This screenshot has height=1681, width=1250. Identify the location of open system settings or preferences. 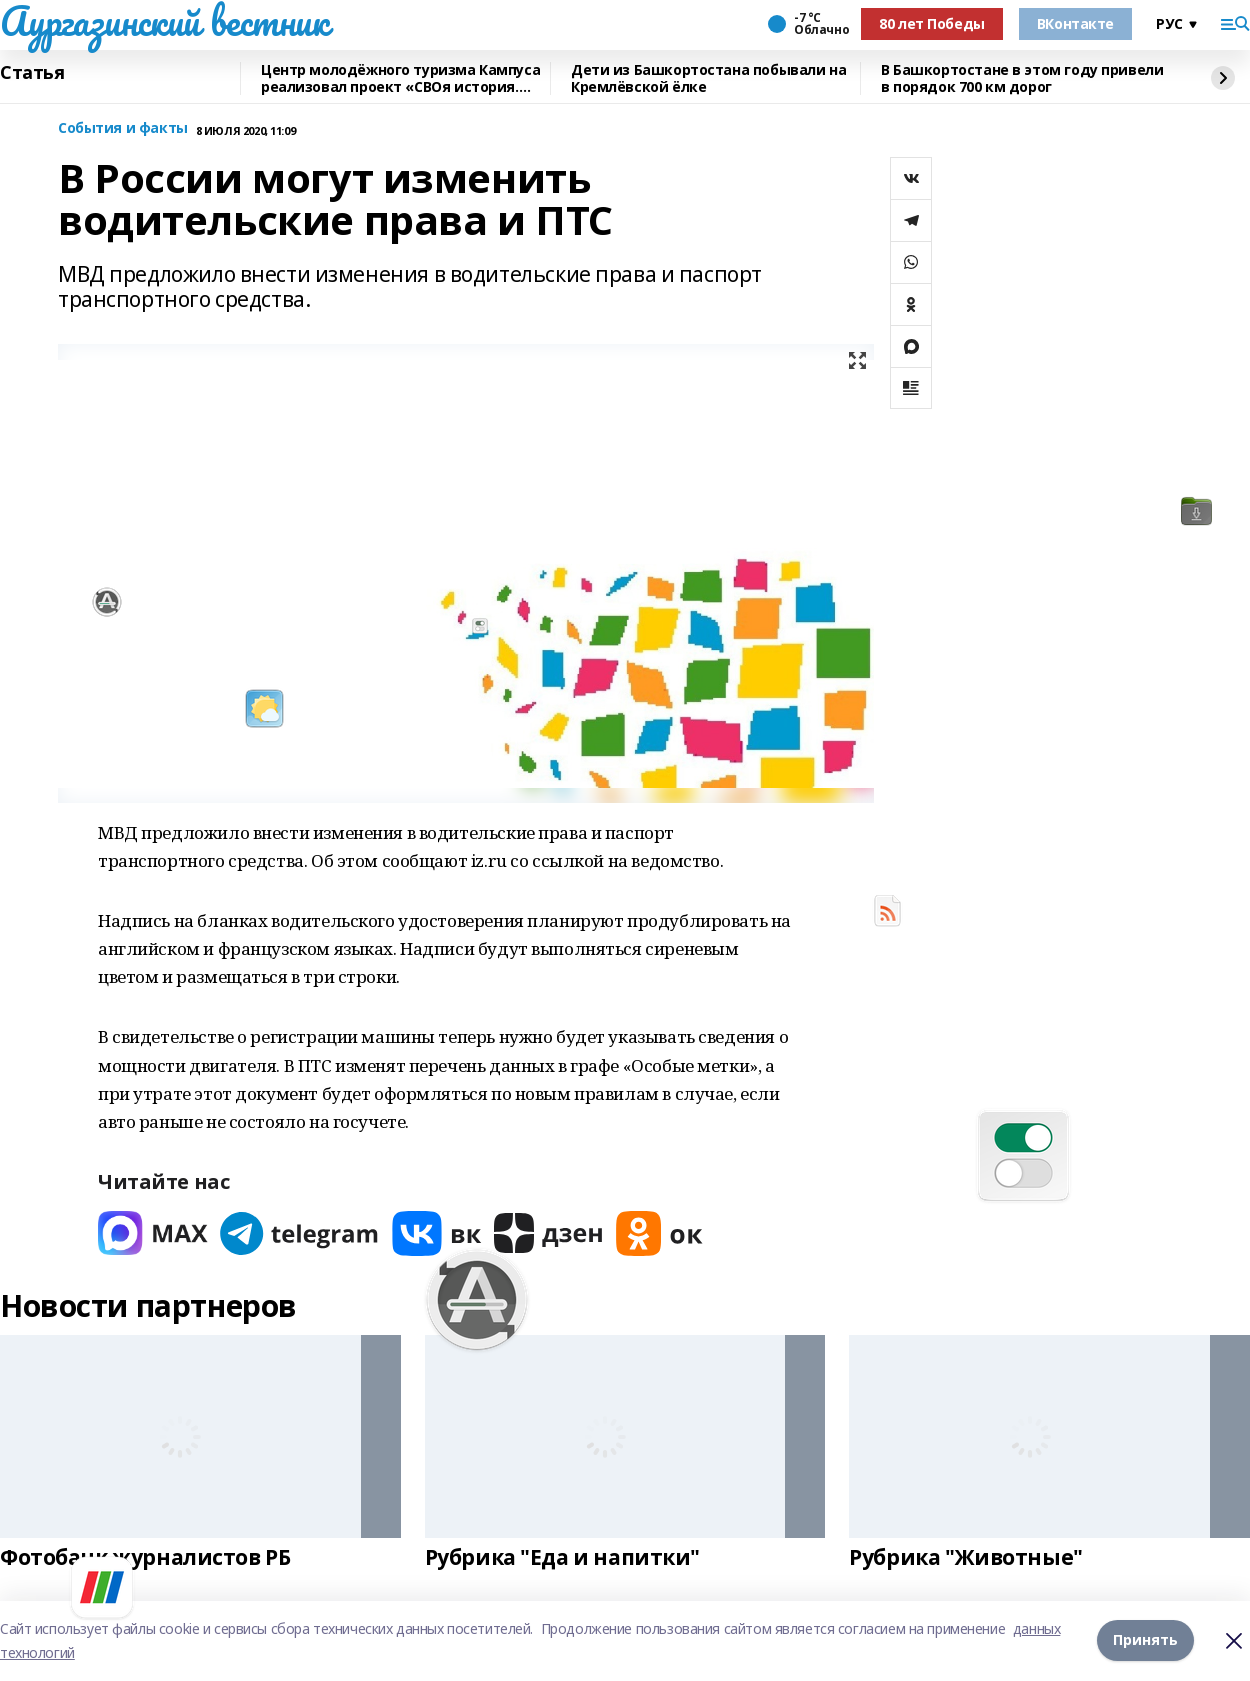
(1023, 1155).